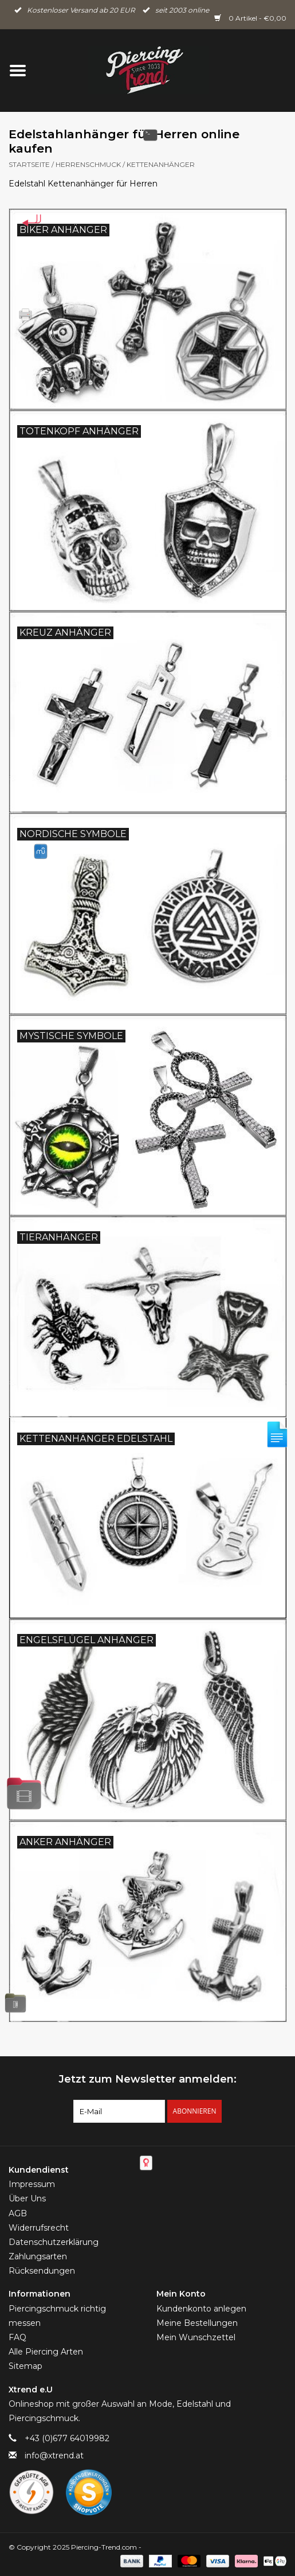  What do you see at coordinates (31, 219) in the screenshot?
I see `reply to all recipients of an email` at bounding box center [31, 219].